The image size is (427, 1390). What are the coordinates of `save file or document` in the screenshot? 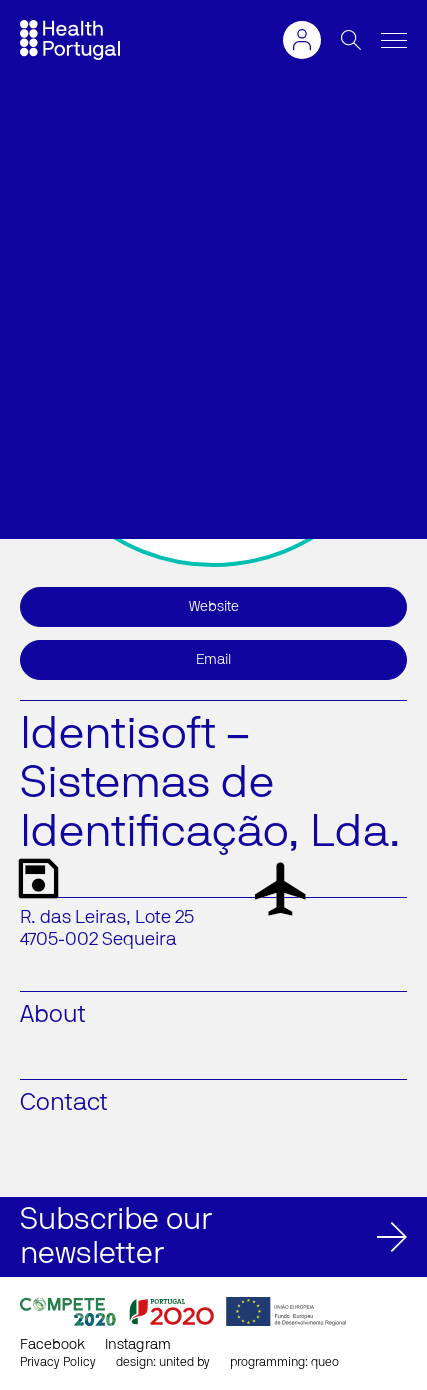 It's located at (38, 878).